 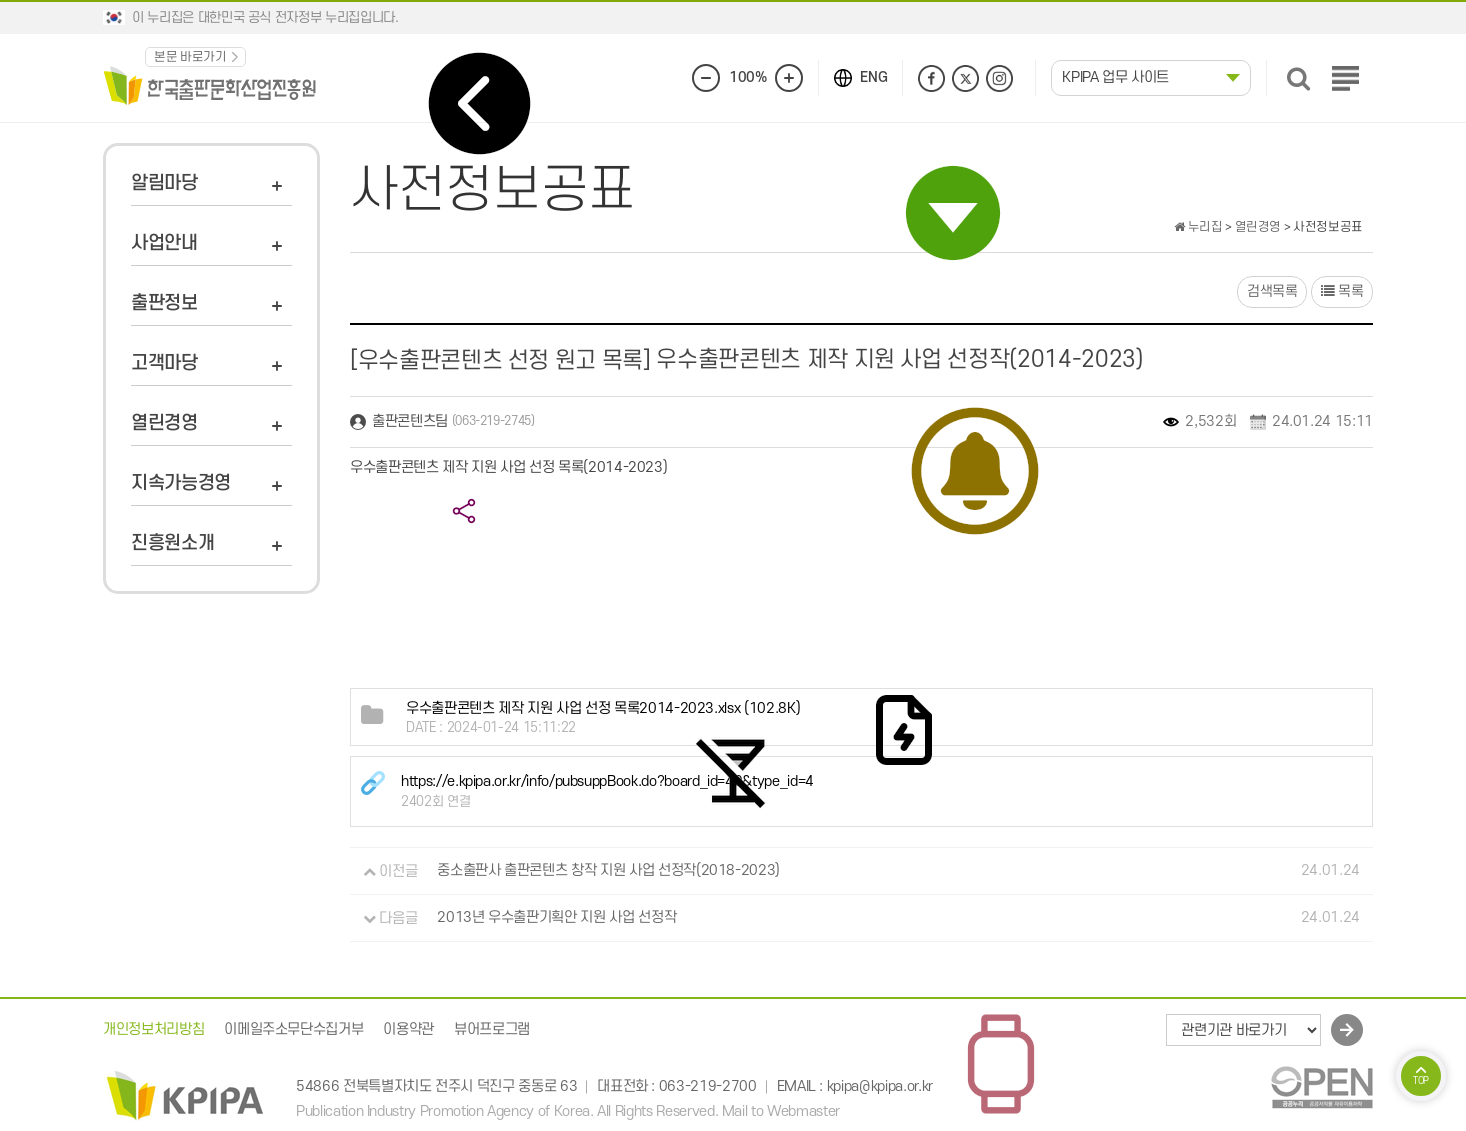 What do you see at coordinates (904, 730) in the screenshot?
I see `access power or energy-related document` at bounding box center [904, 730].